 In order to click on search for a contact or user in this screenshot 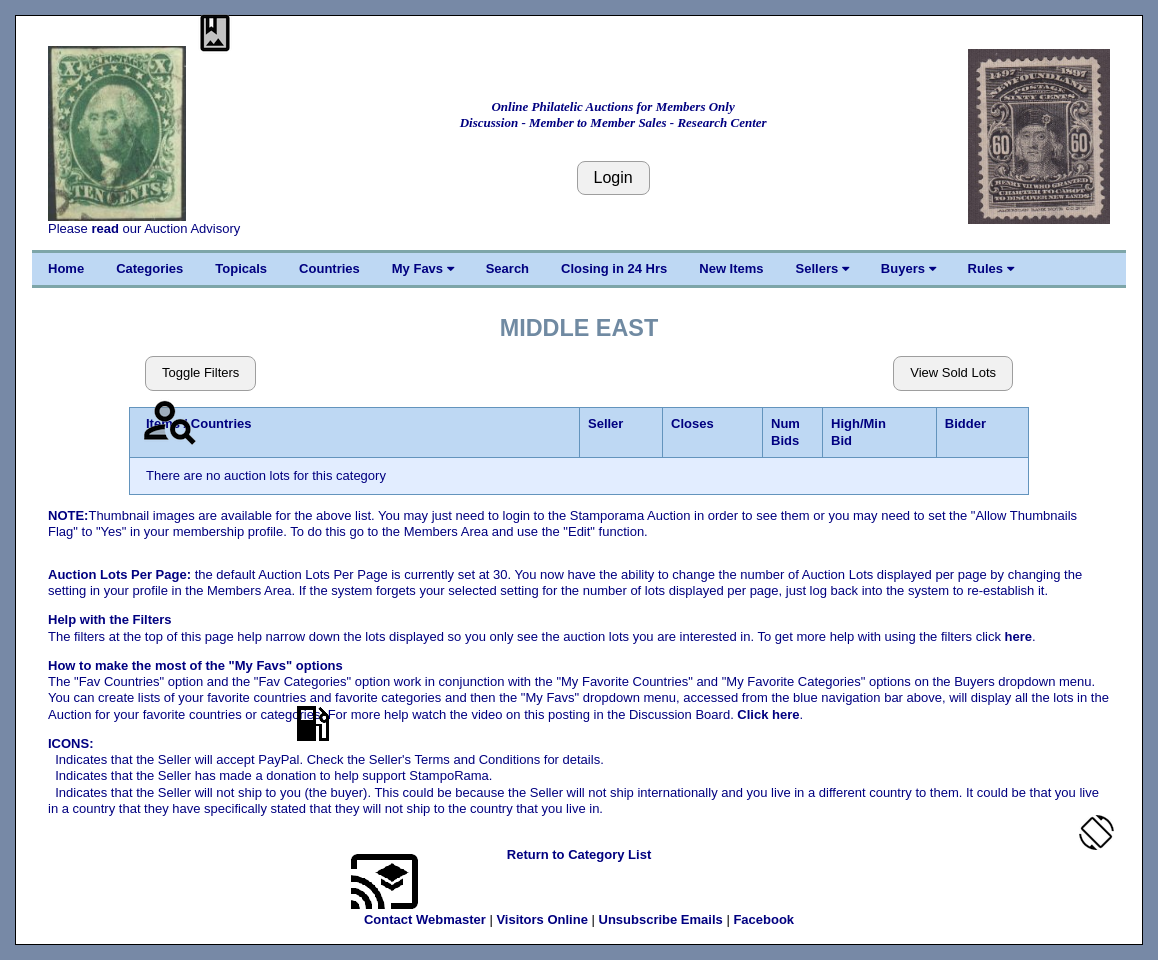, I will do `click(170, 419)`.